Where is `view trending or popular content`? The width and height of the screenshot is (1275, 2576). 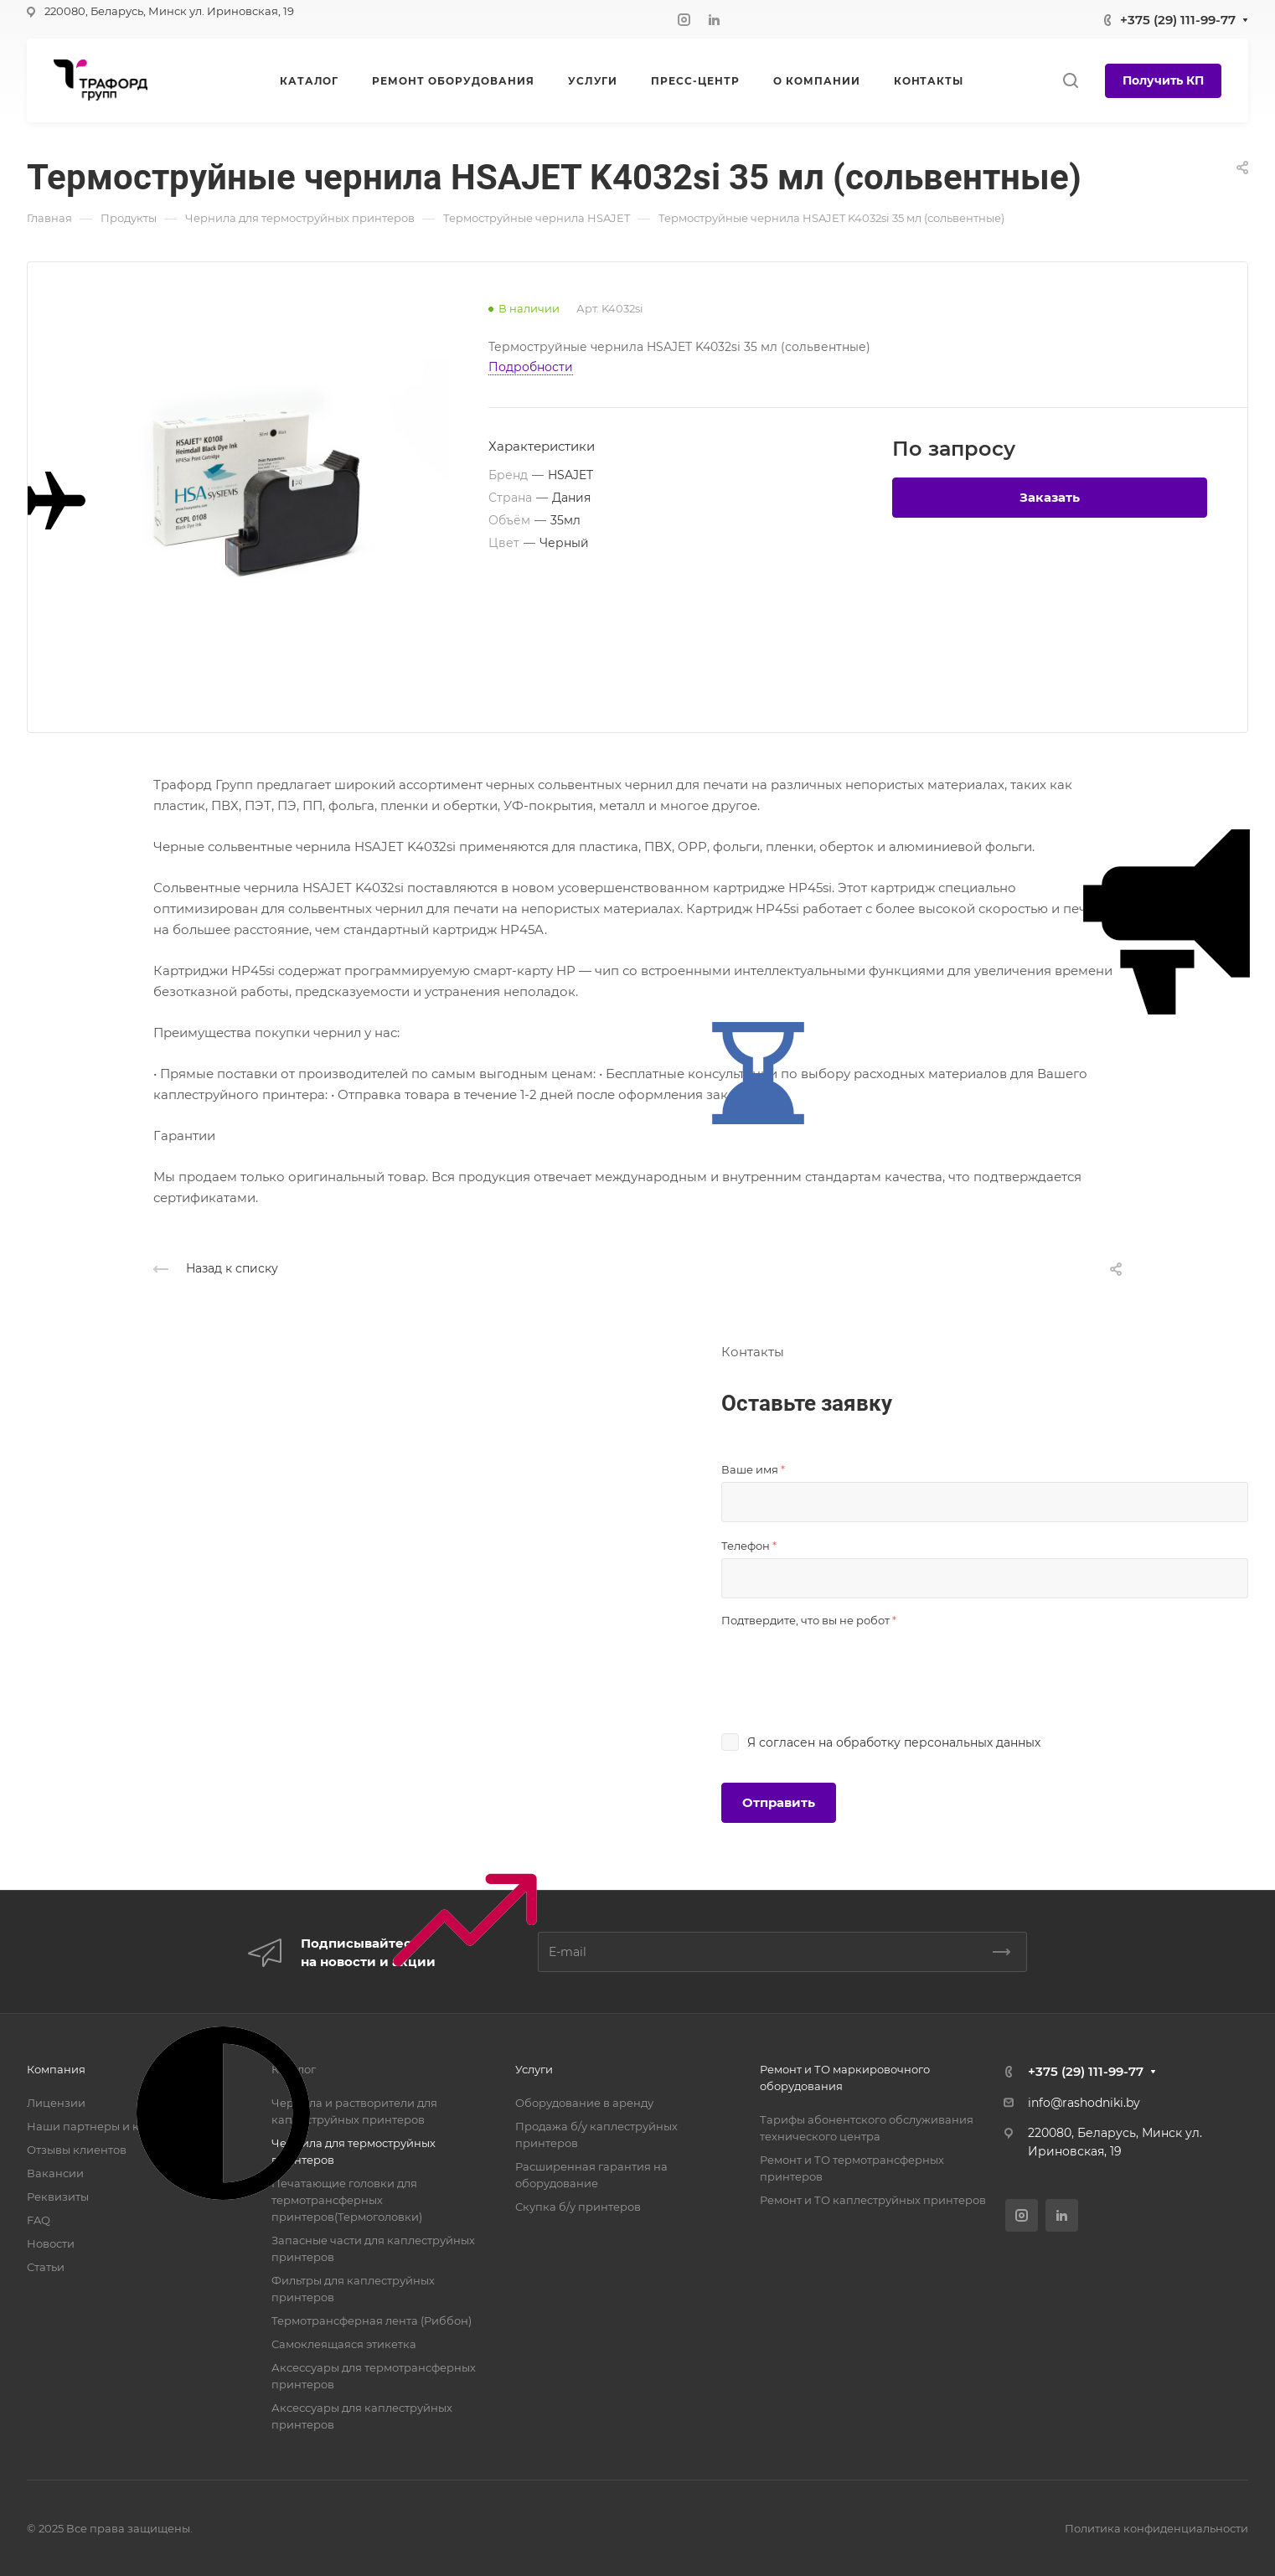
view trending or popular content is located at coordinates (465, 1925).